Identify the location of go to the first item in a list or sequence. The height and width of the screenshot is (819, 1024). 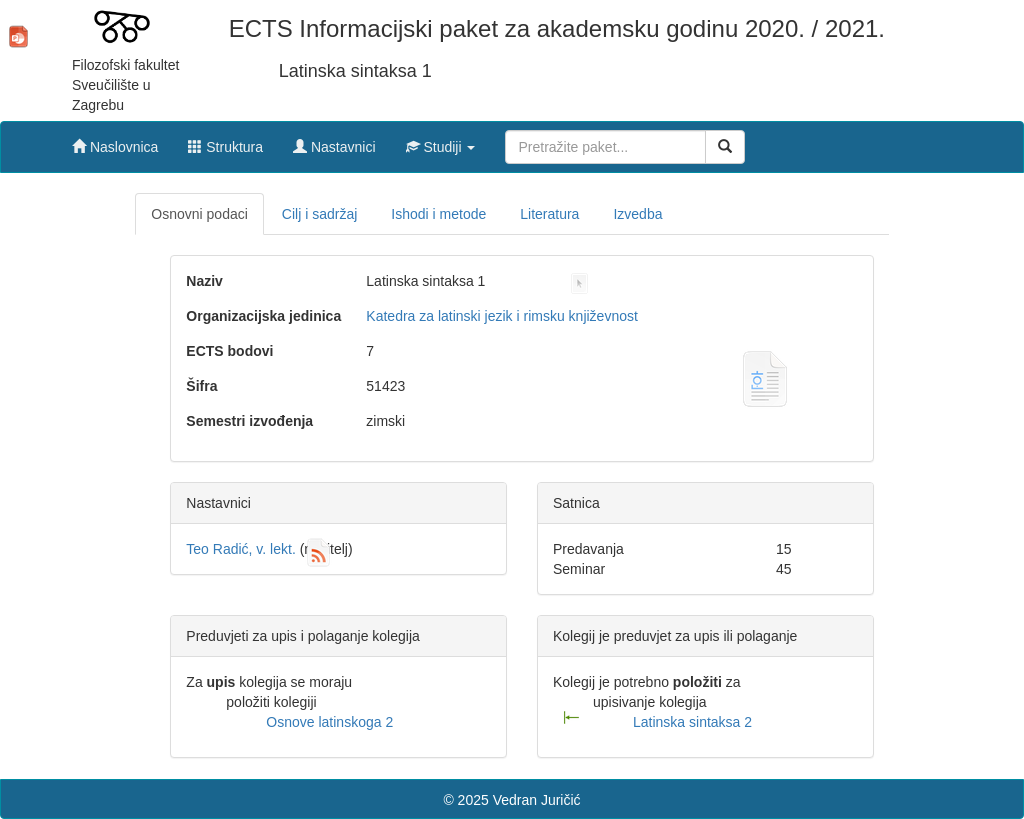
(571, 717).